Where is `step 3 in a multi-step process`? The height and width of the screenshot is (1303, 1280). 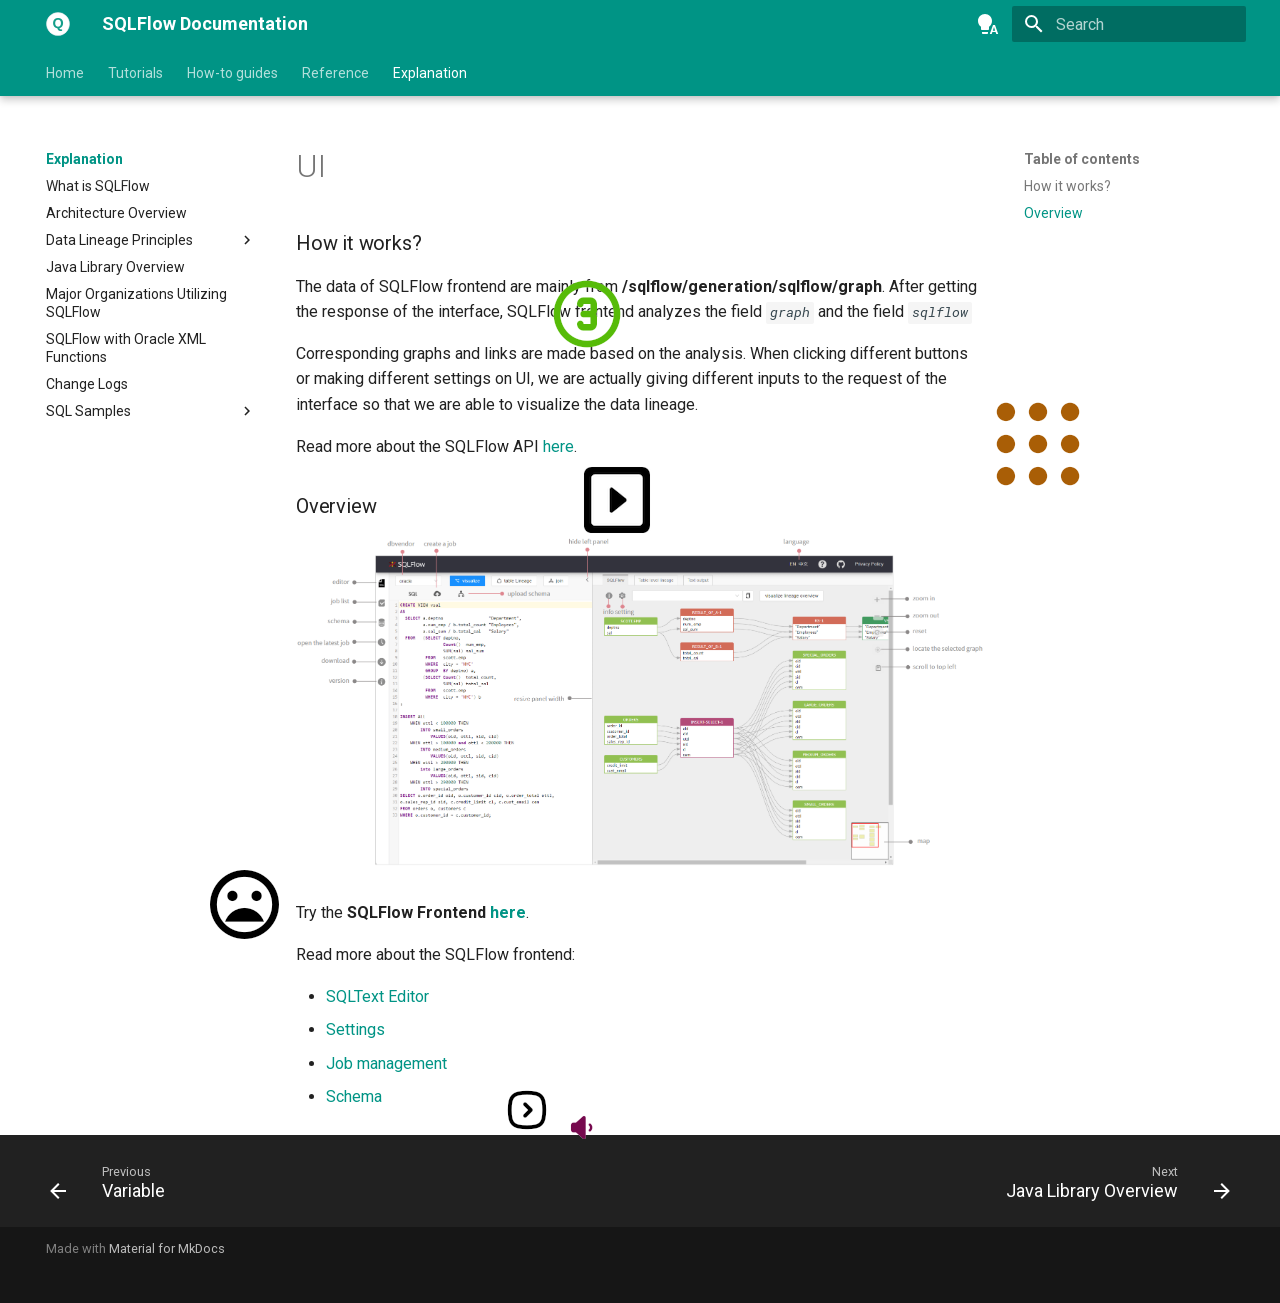
step 3 in a multi-step process is located at coordinates (587, 314).